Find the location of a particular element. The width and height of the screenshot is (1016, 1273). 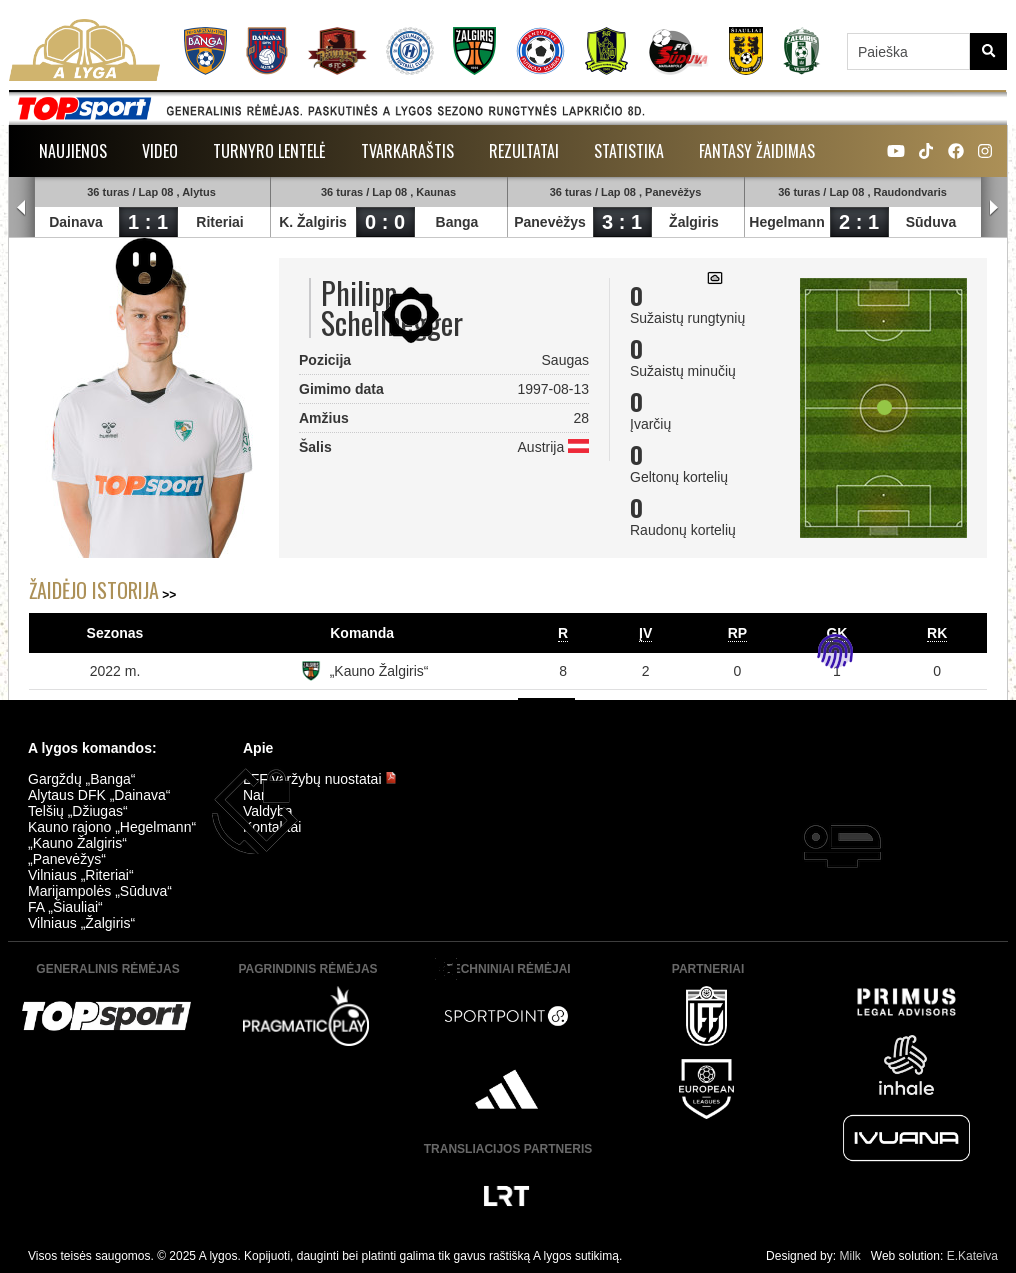

select flat bed seat option is located at coordinates (842, 844).